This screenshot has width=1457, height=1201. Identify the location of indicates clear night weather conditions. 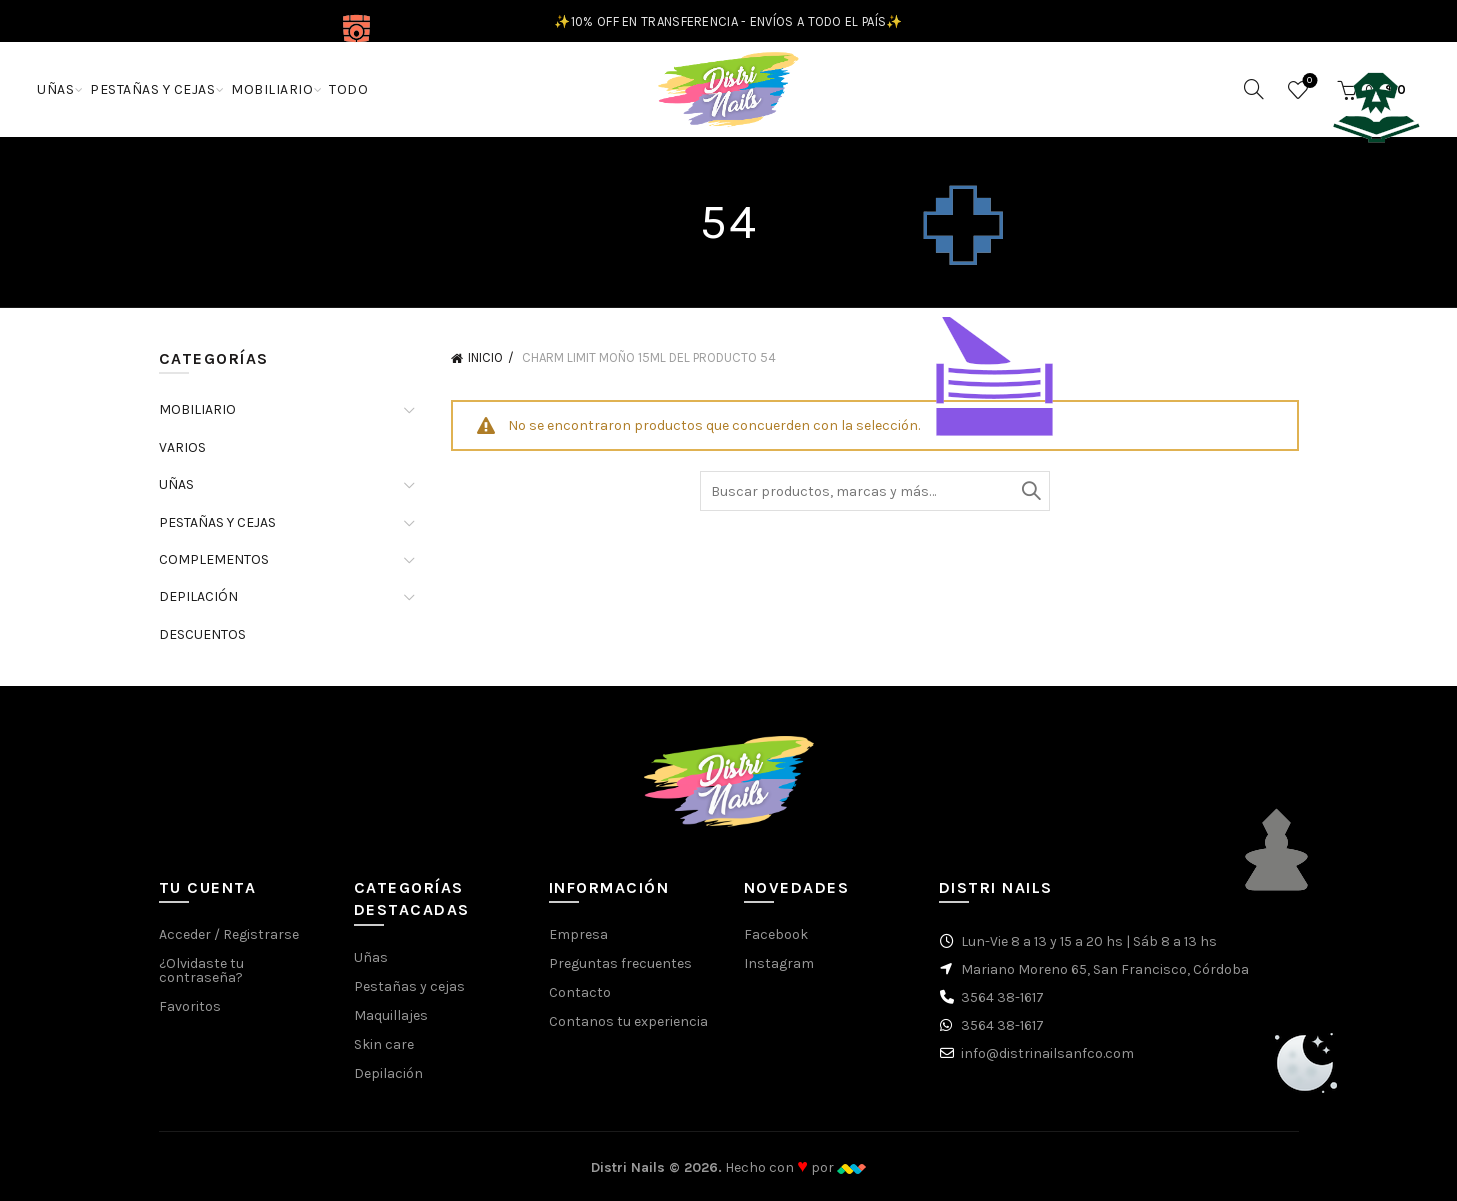
(1306, 1063).